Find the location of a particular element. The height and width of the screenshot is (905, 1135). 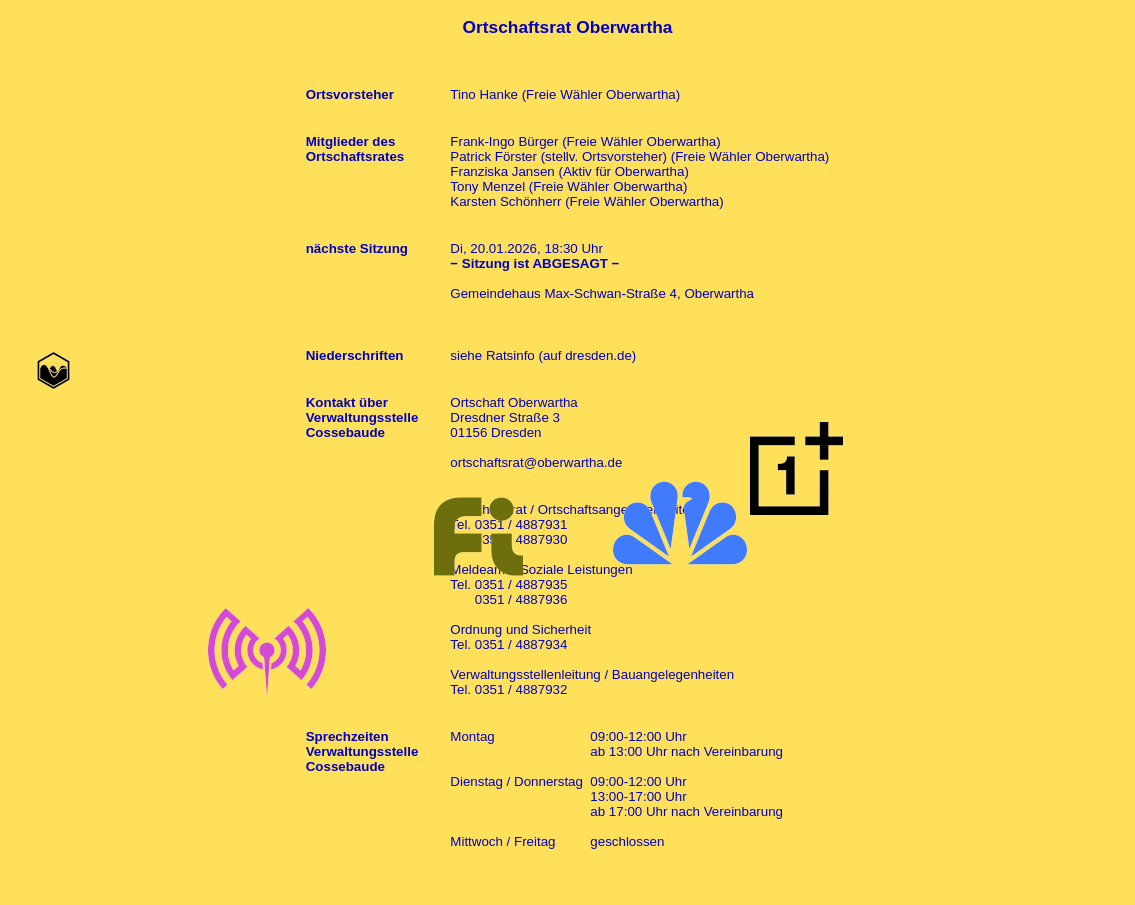

eclipse mosquitto MQTT broker logo is located at coordinates (267, 653).